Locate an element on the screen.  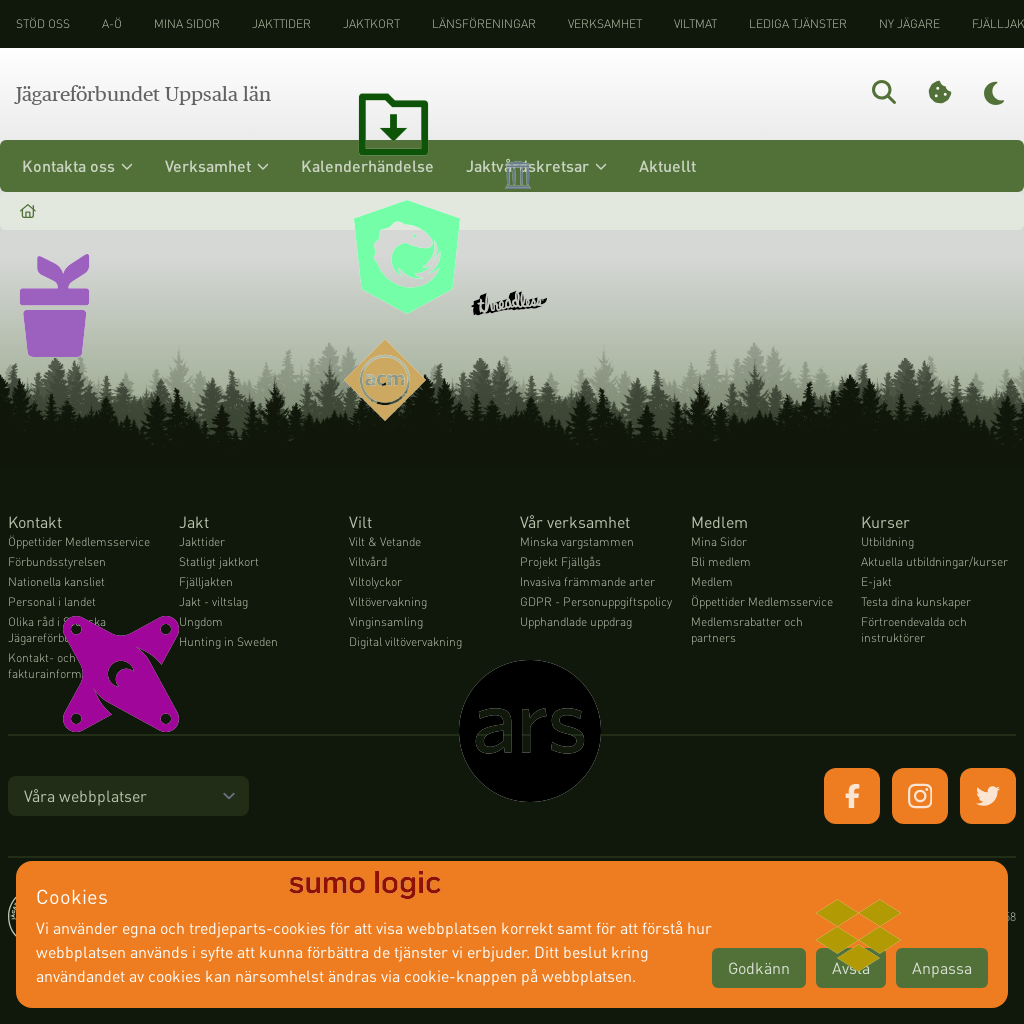
sumo logic company logo is located at coordinates (365, 885).